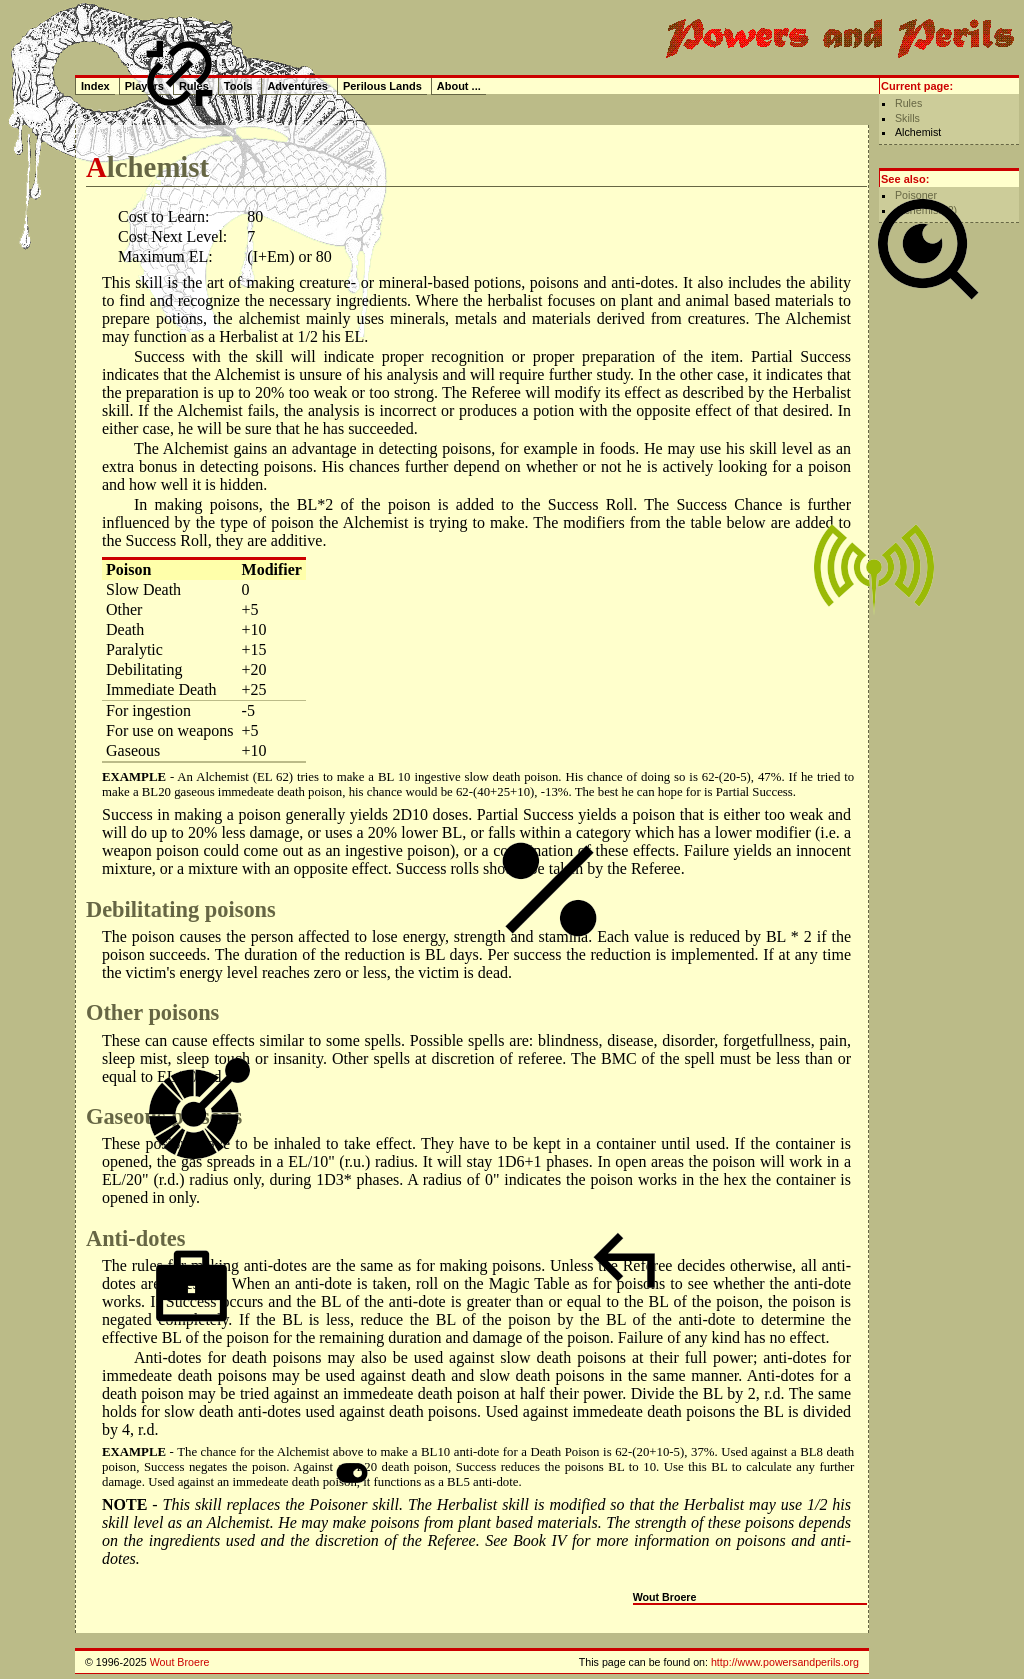  I want to click on toggle a setting on or off, so click(352, 1473).